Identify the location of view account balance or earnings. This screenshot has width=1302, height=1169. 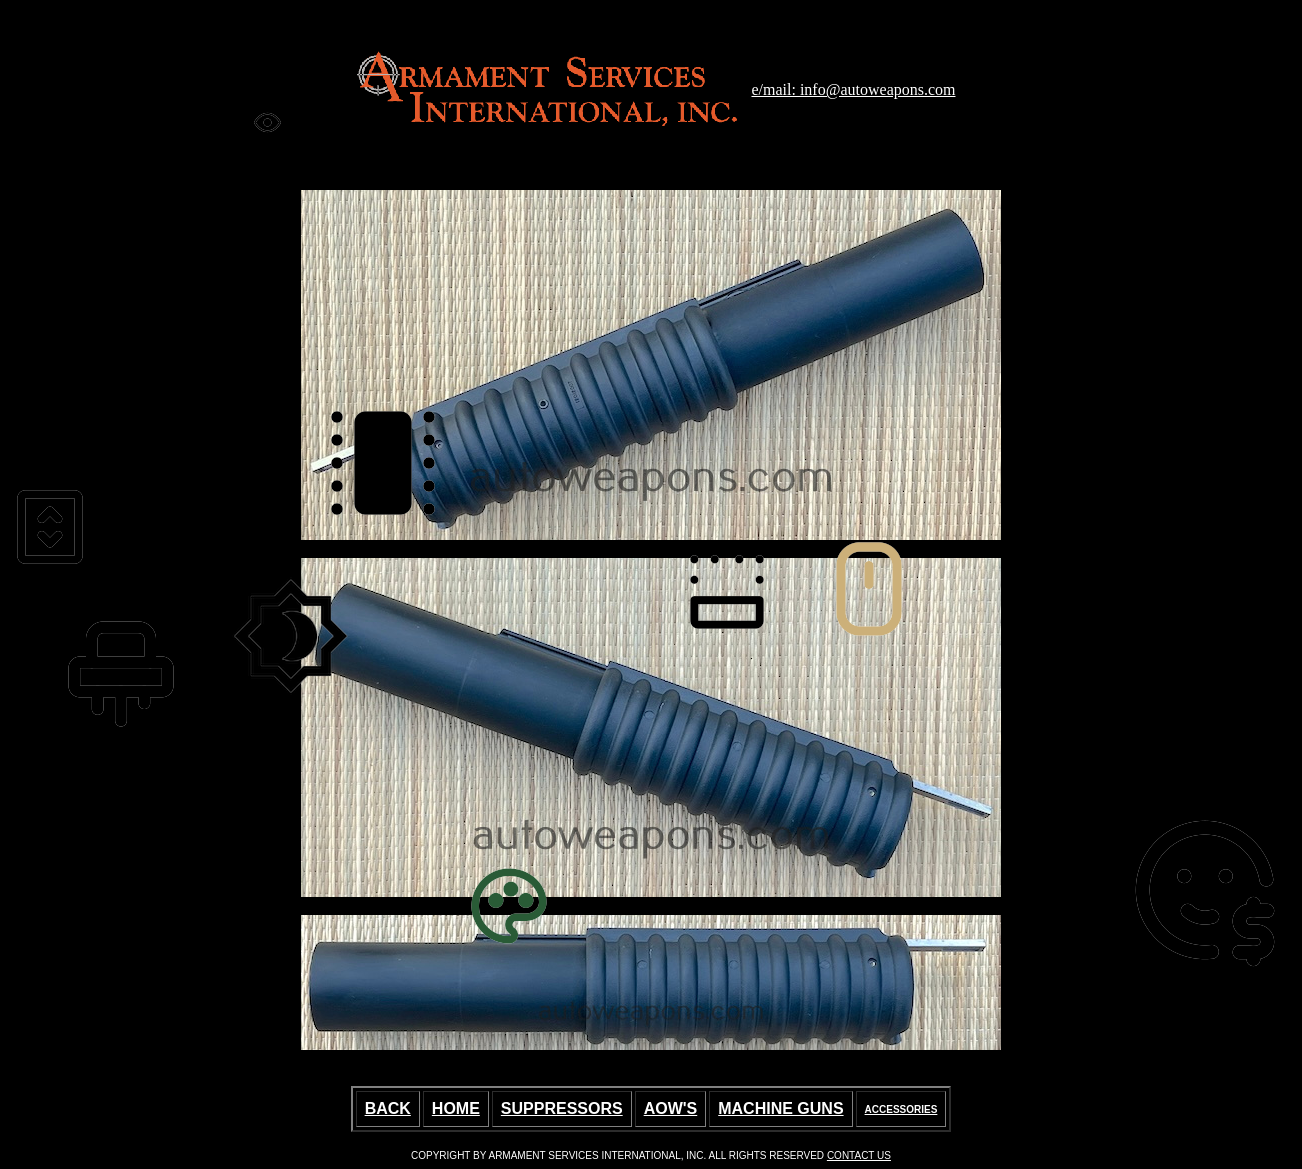
(1205, 890).